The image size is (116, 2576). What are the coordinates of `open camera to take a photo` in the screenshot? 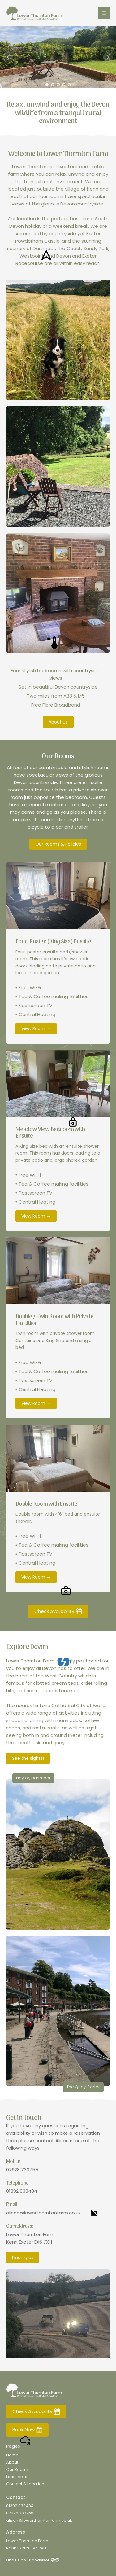 It's located at (66, 1591).